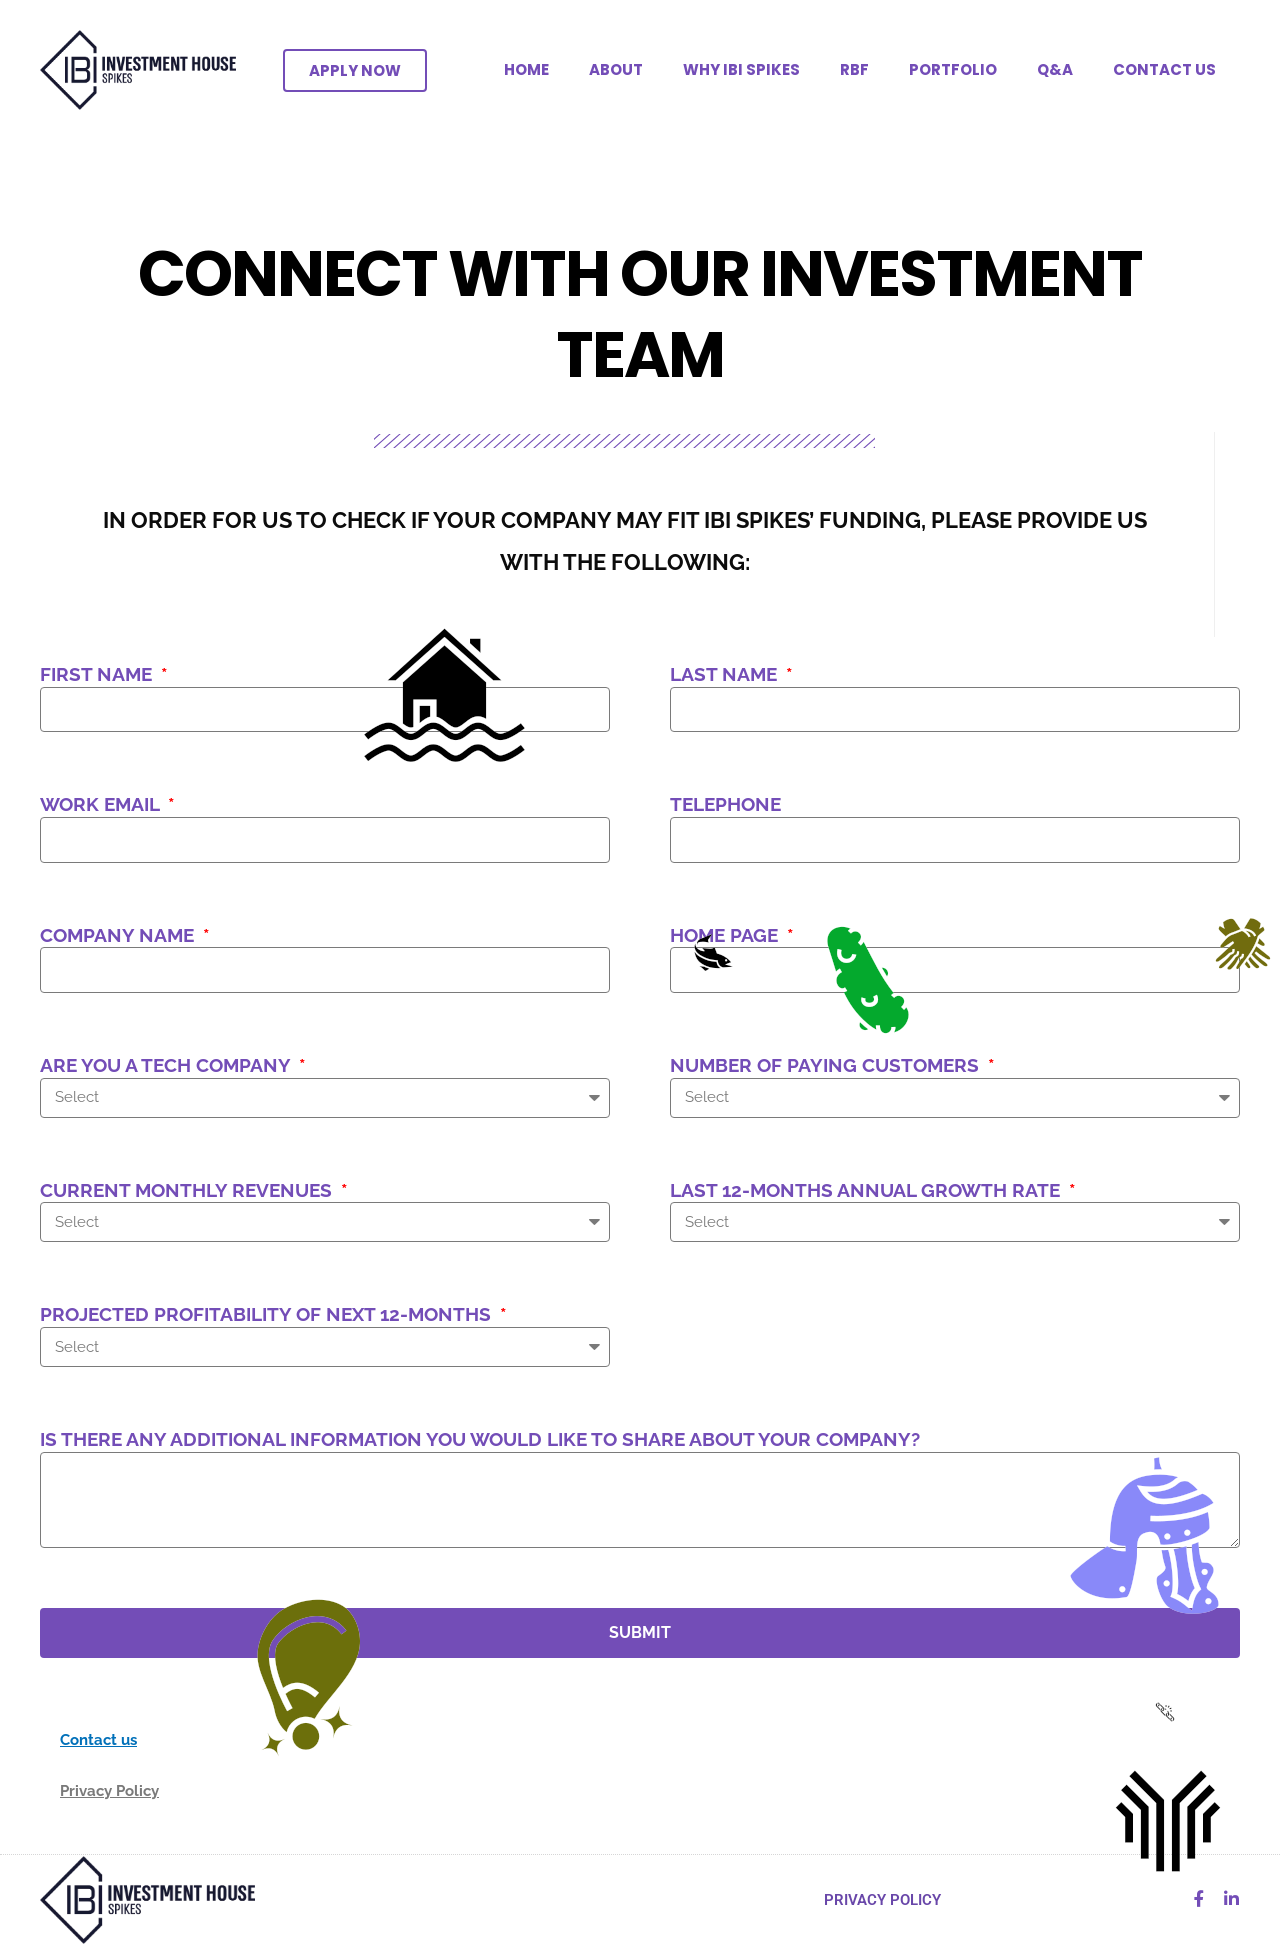 Image resolution: width=1280 pixels, height=1945 pixels. What do you see at coordinates (1168, 1821) in the screenshot?
I see `enter the slumbering sanctuary area` at bounding box center [1168, 1821].